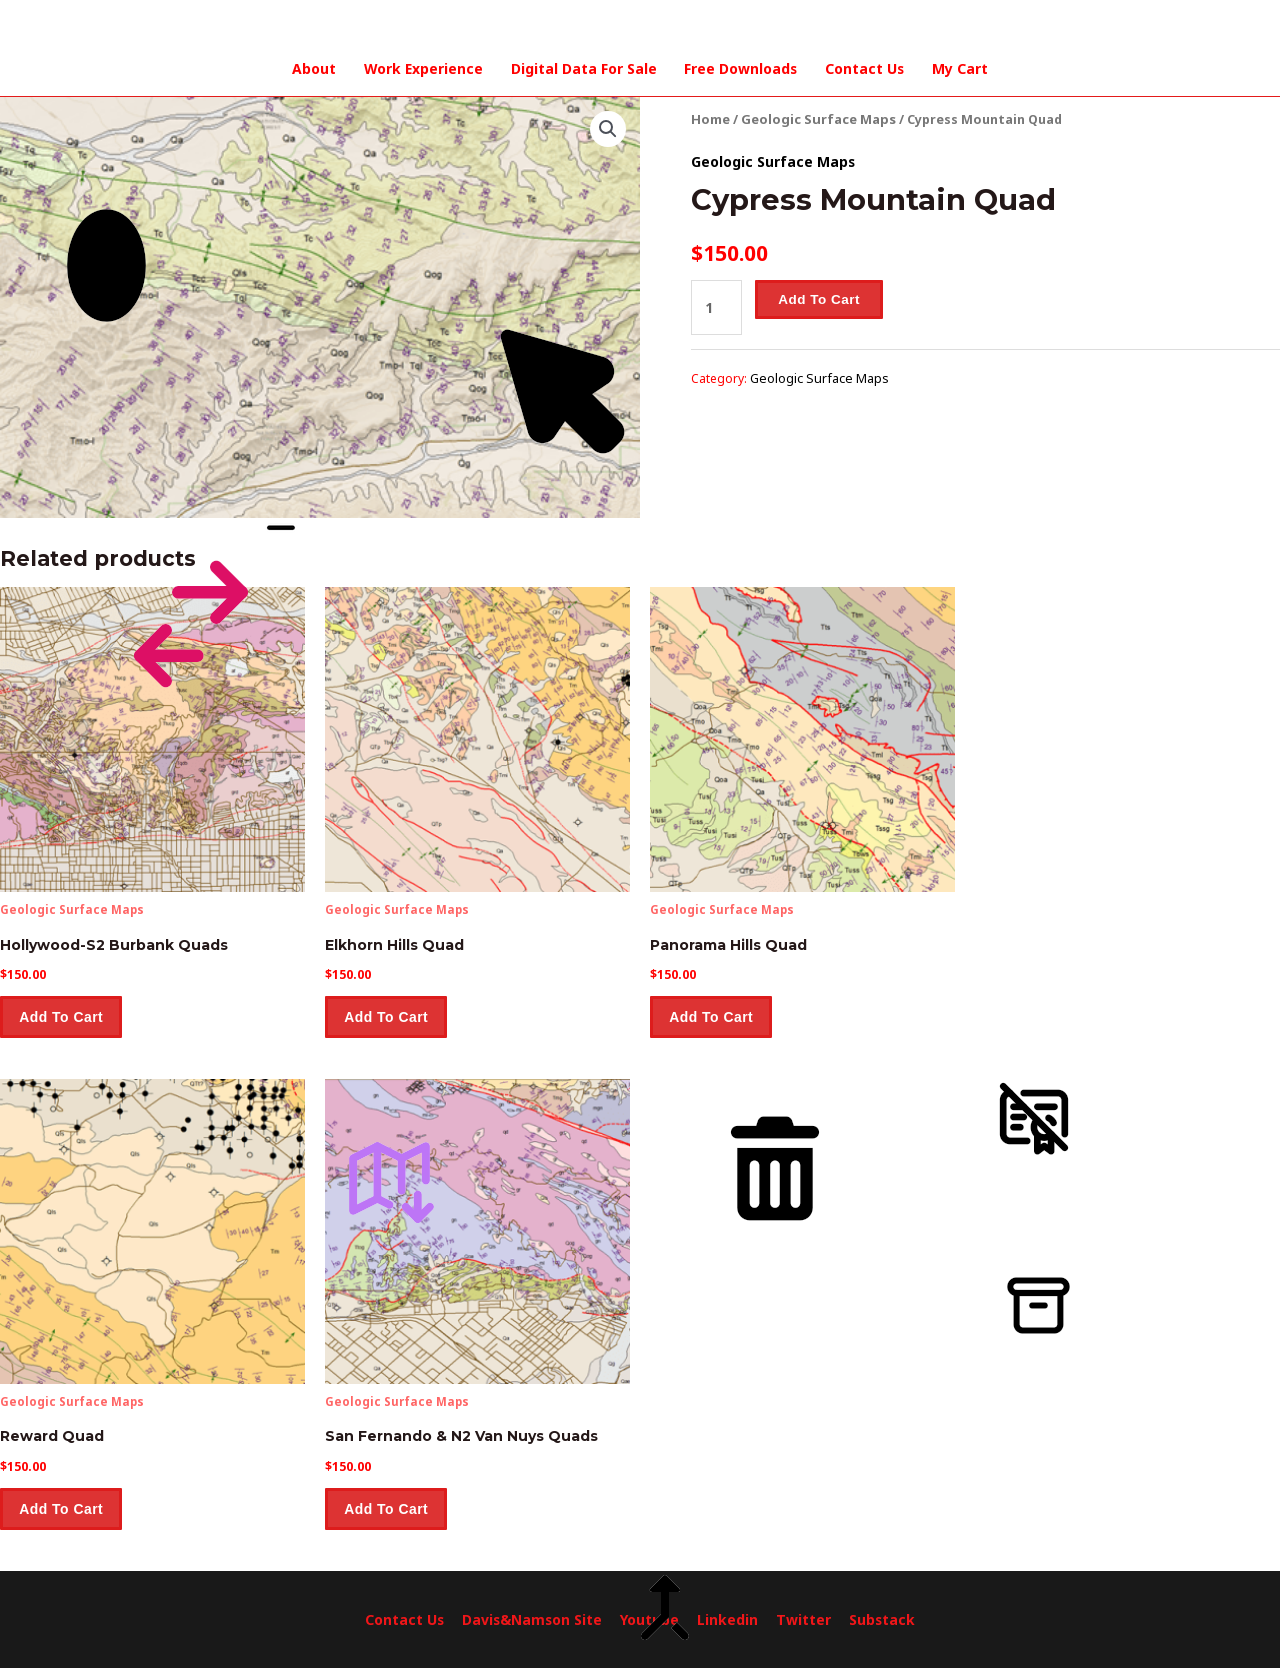 The image size is (1280, 1668). Describe the element at coordinates (191, 624) in the screenshot. I see `swap or exchange items` at that location.